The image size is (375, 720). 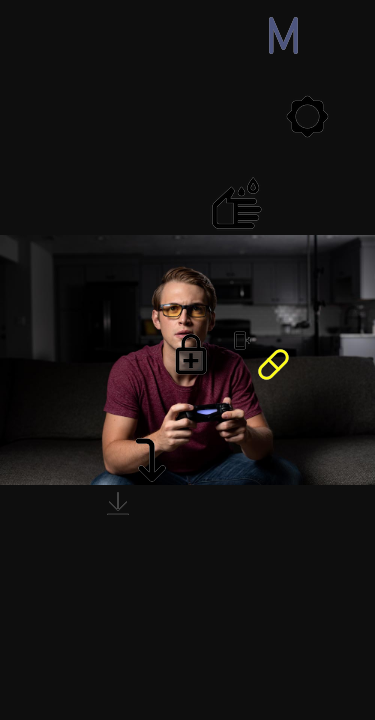 What do you see at coordinates (283, 35) in the screenshot?
I see `indicates a label or category starting with "M"` at bounding box center [283, 35].